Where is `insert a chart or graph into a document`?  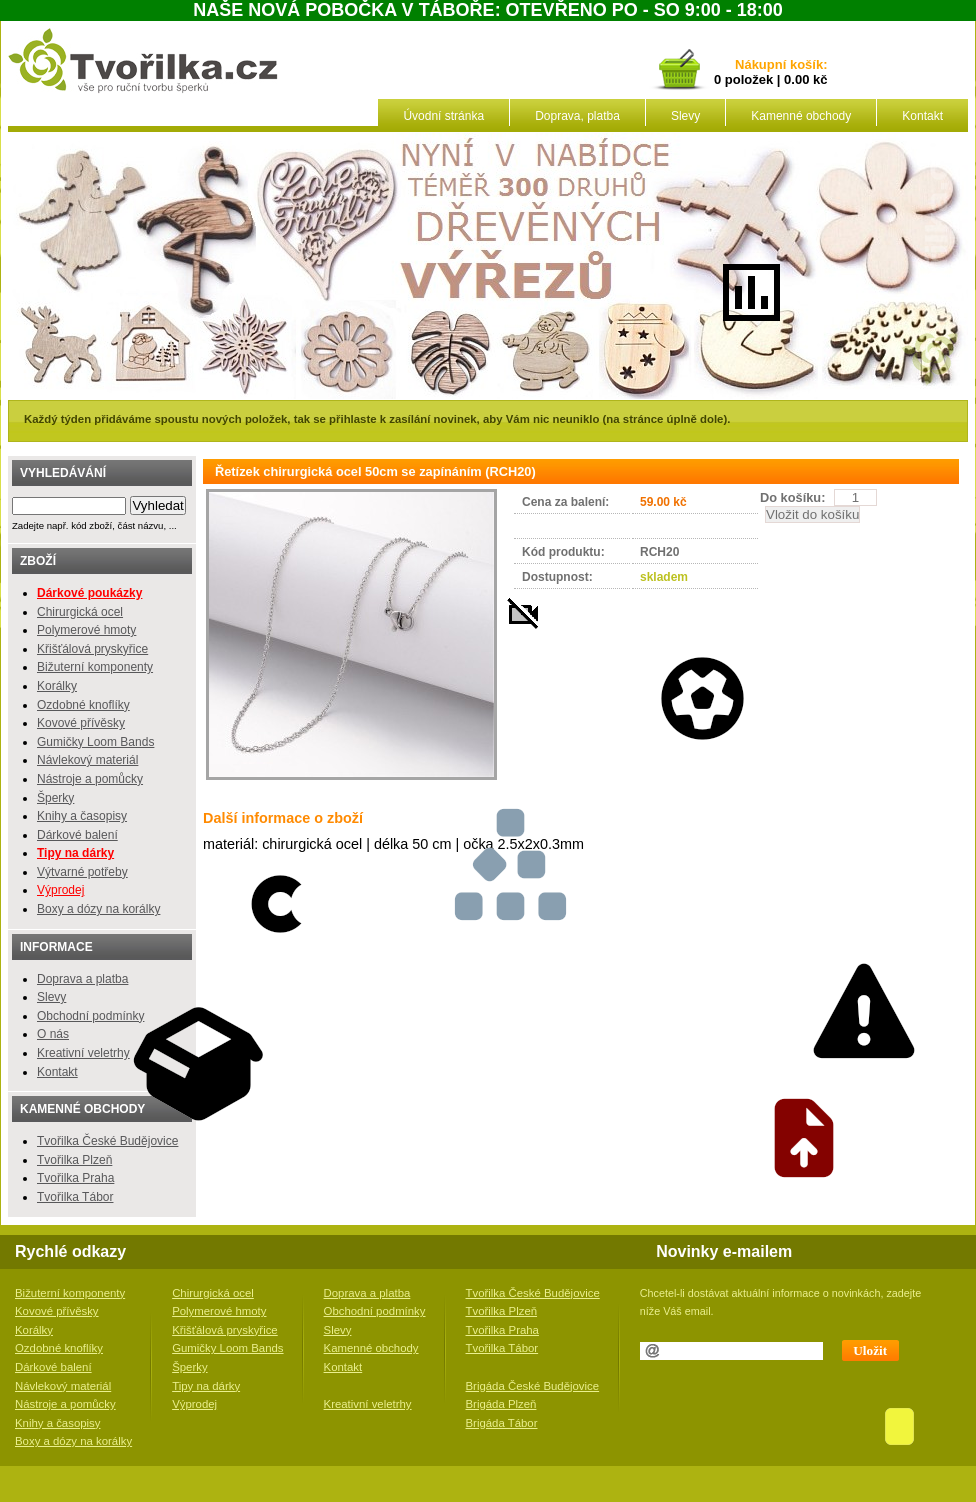
insert a chart or graph into a document is located at coordinates (751, 292).